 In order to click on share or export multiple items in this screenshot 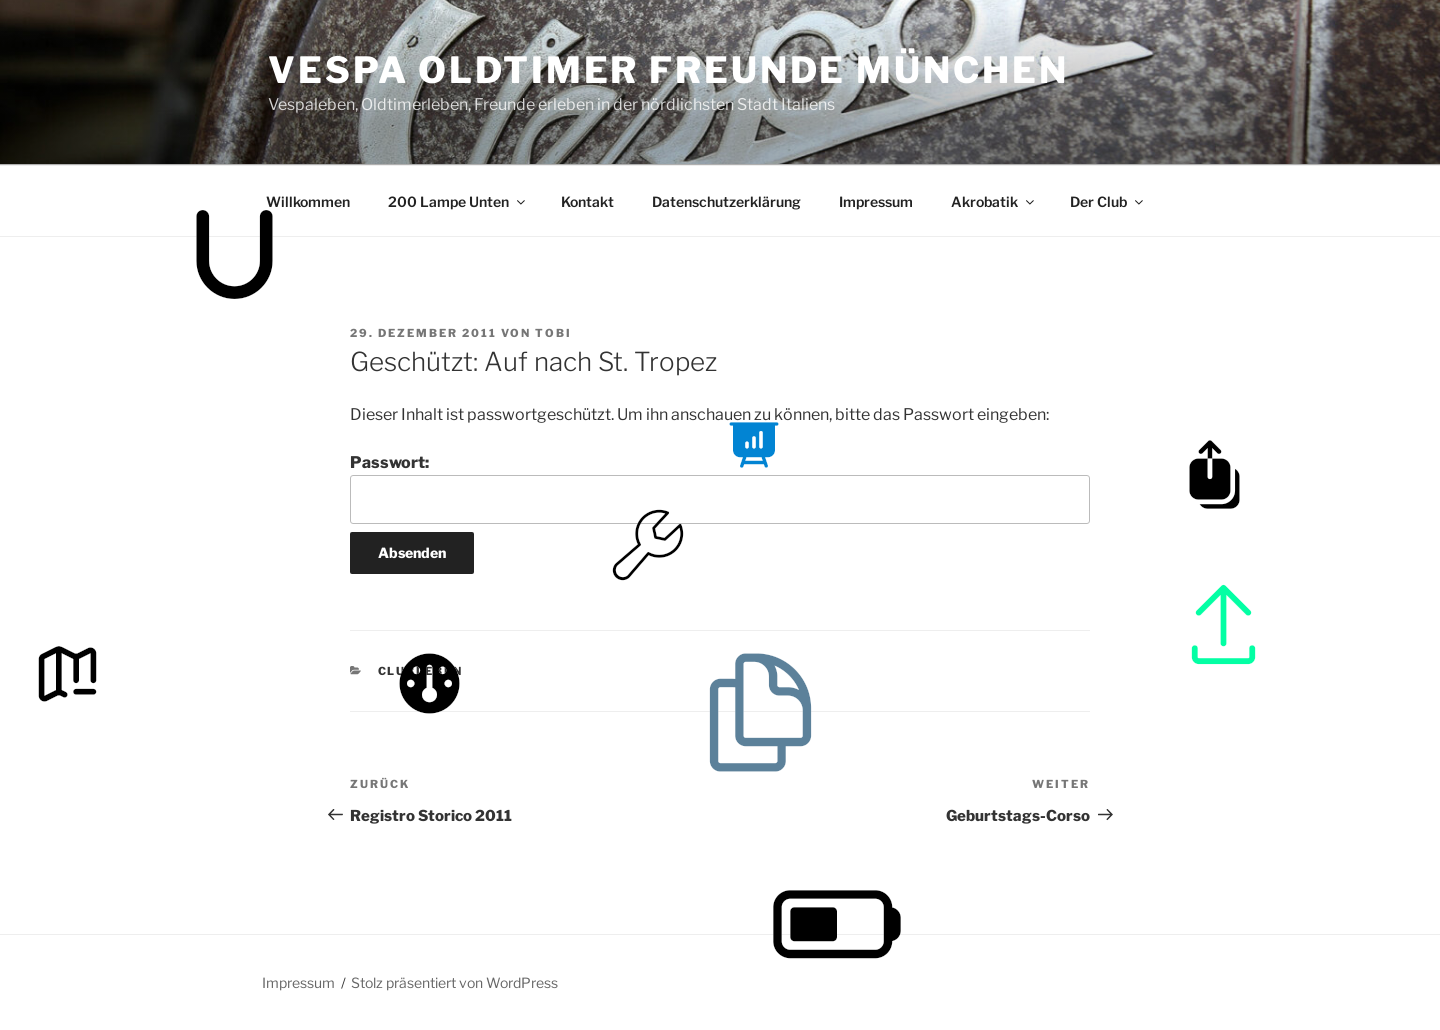, I will do `click(1214, 474)`.